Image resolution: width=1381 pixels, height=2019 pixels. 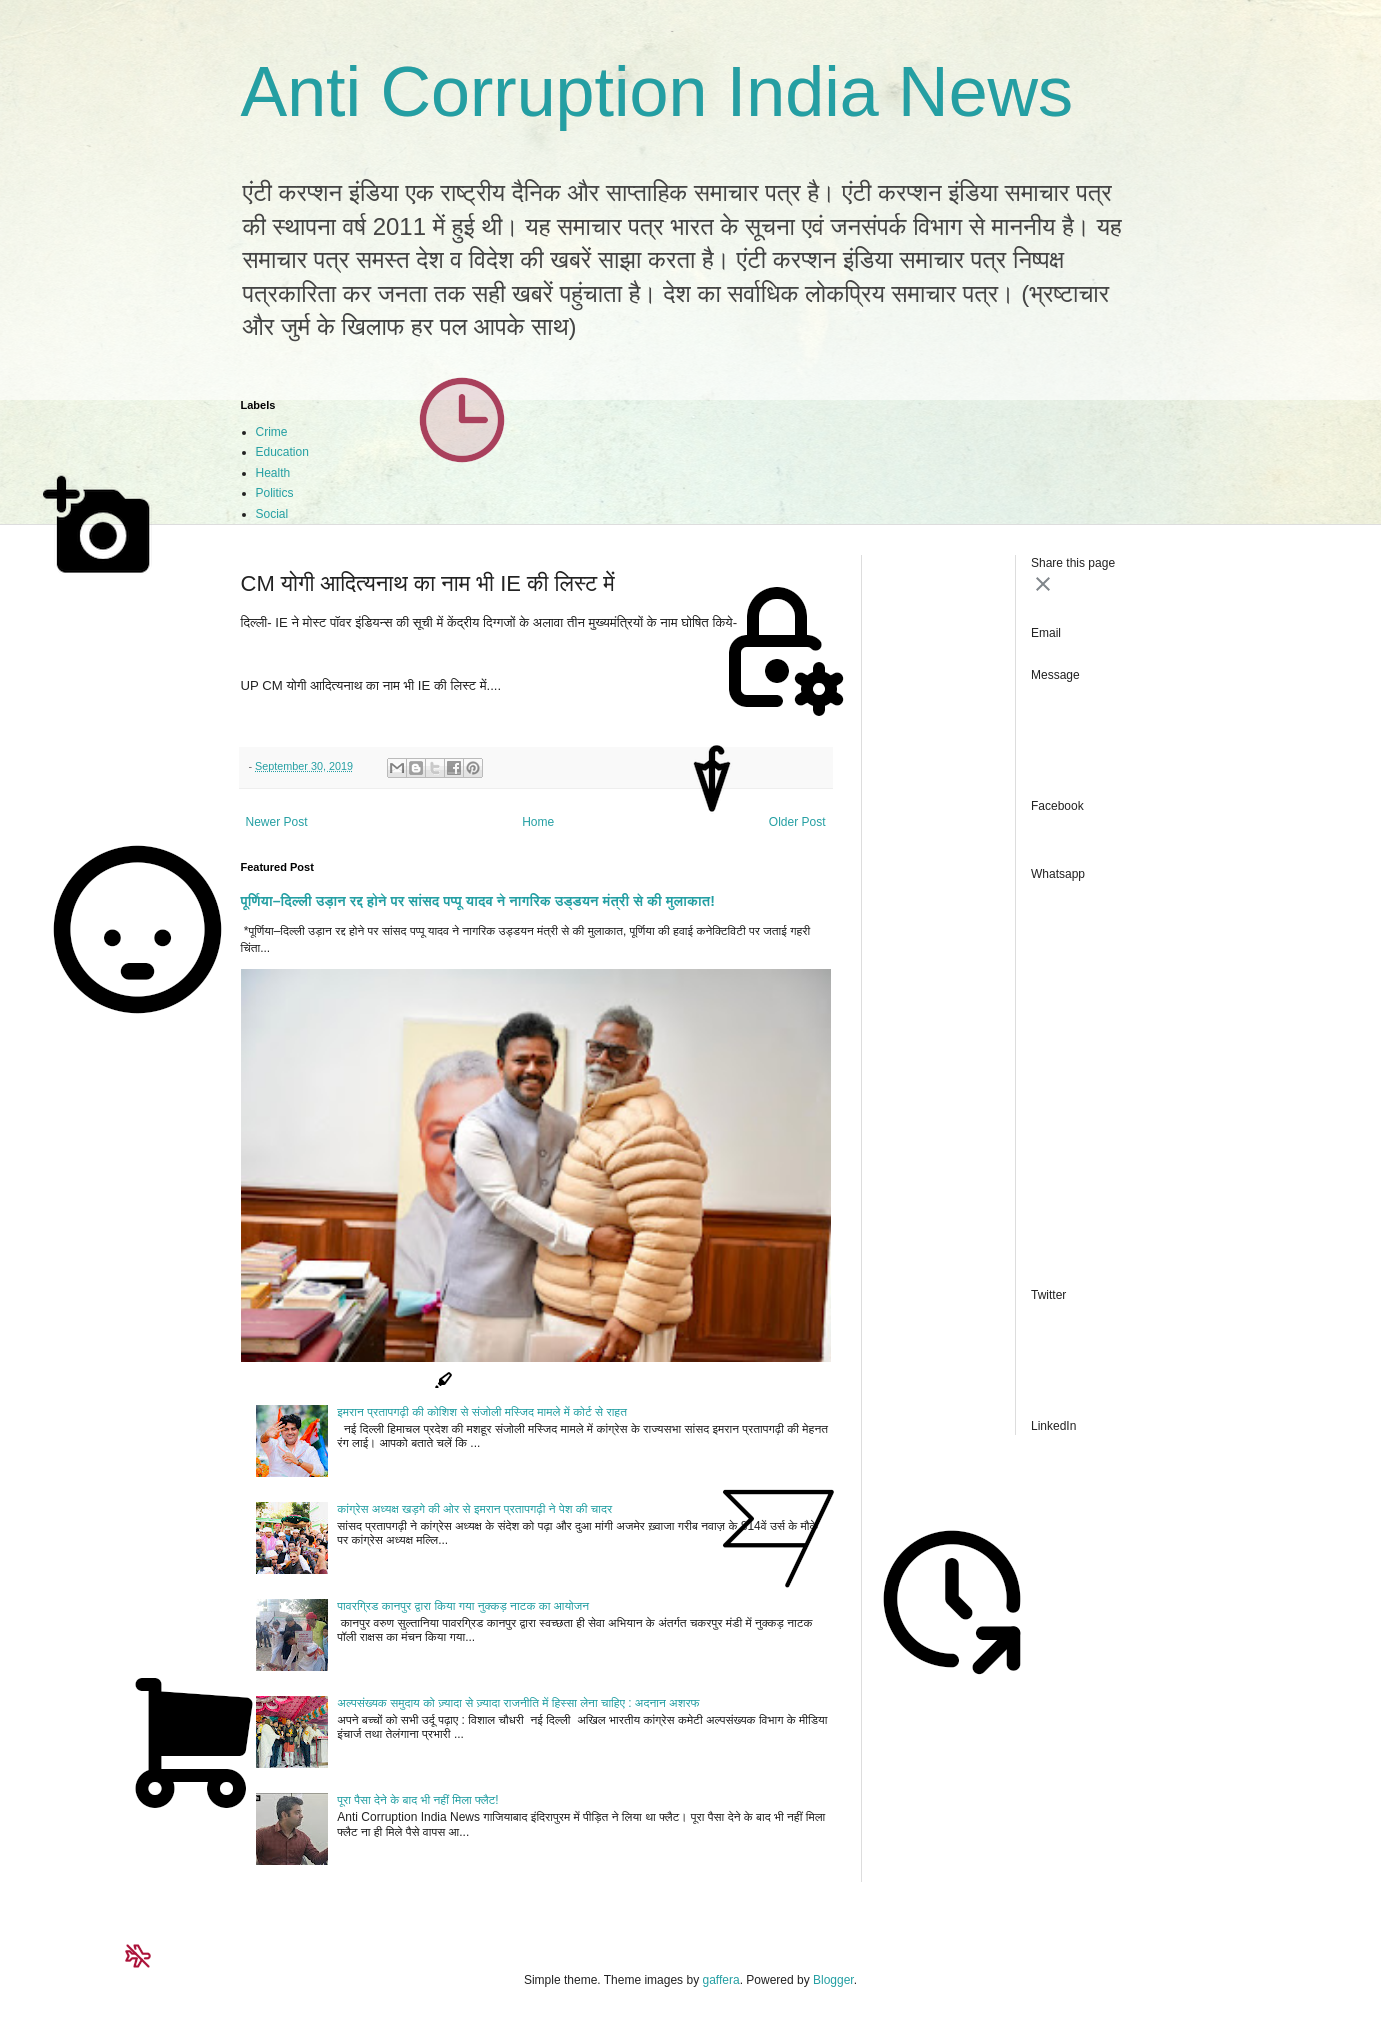 I want to click on highlight or mark up text, so click(x=444, y=1380).